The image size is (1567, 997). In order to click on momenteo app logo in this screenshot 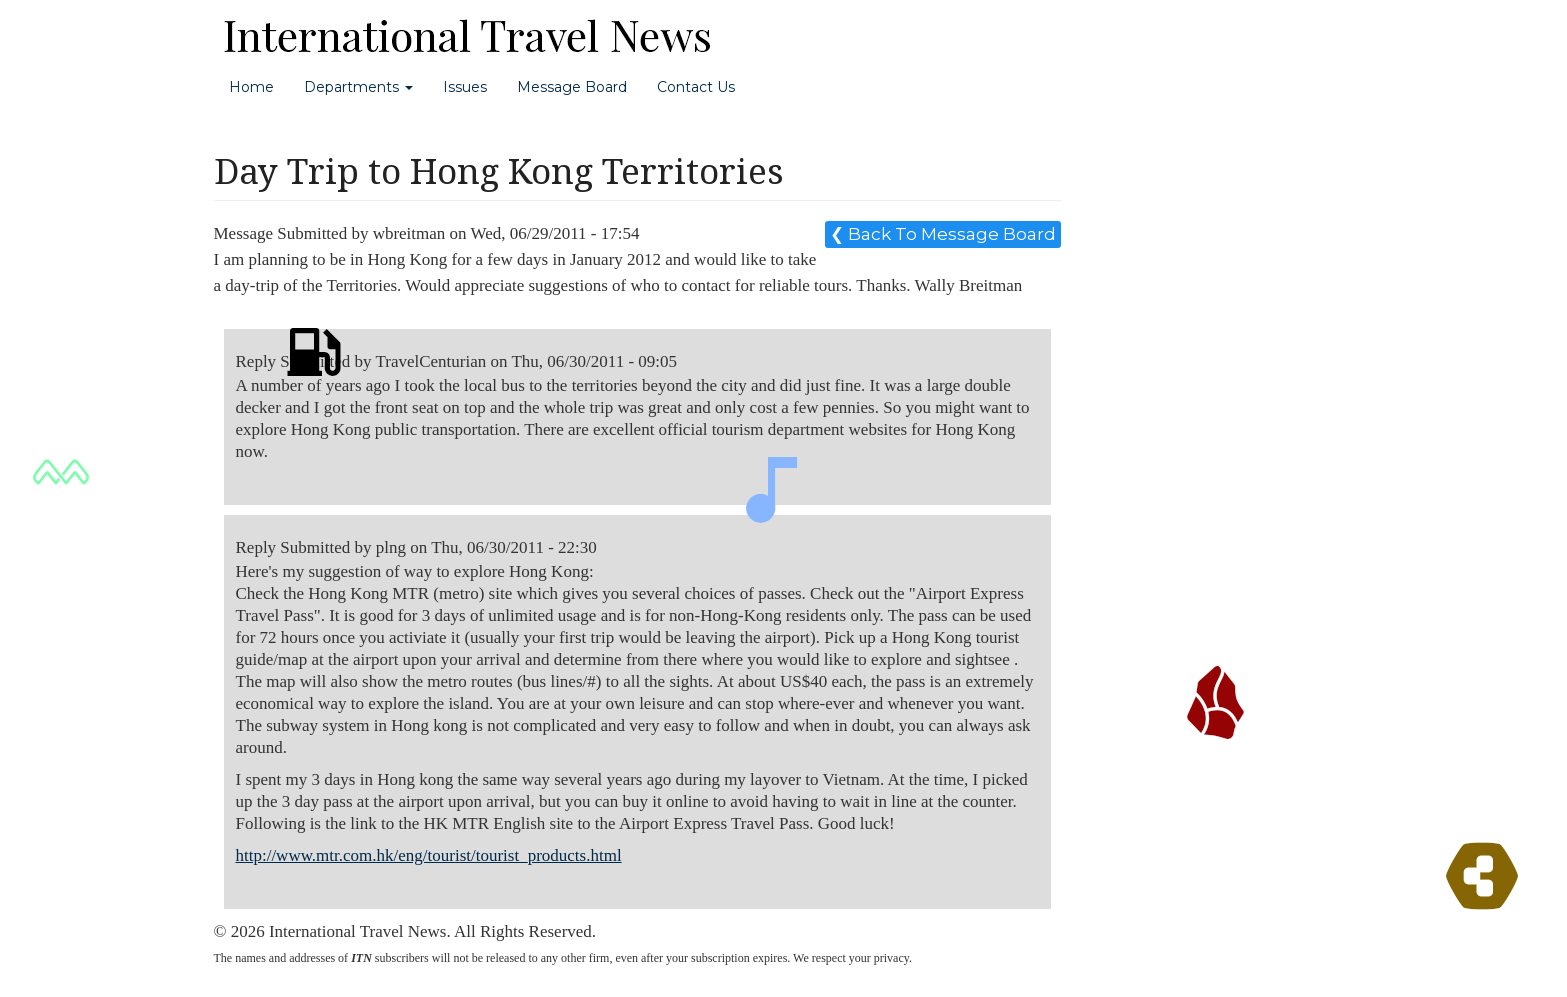, I will do `click(61, 472)`.